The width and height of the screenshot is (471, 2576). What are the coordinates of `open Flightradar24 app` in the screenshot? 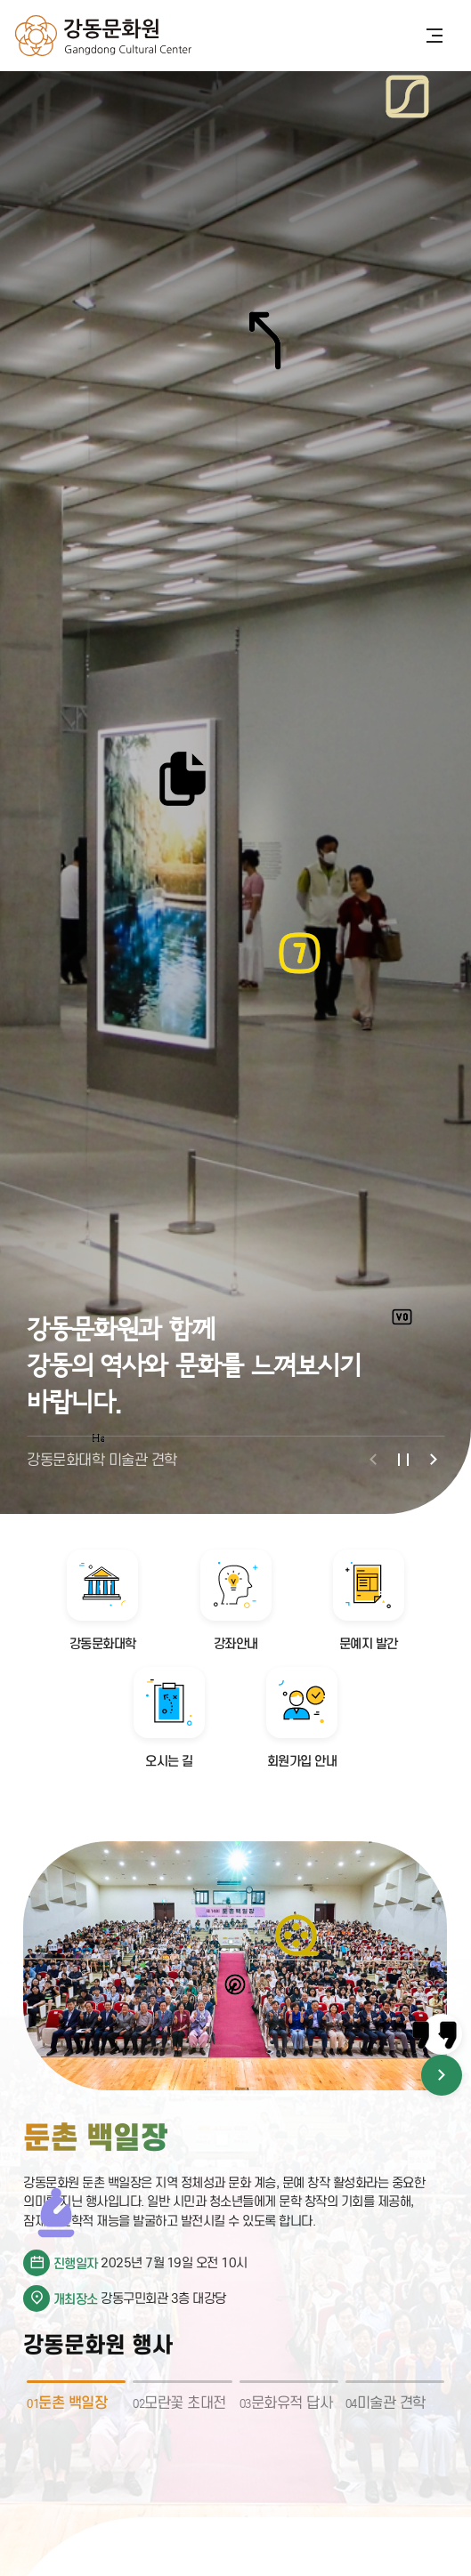 It's located at (235, 1984).